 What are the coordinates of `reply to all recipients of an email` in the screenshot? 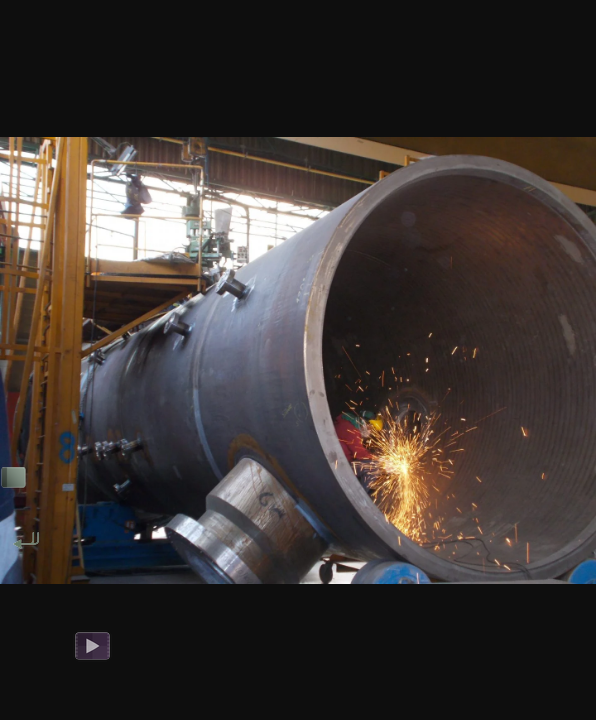 It's located at (25, 538).